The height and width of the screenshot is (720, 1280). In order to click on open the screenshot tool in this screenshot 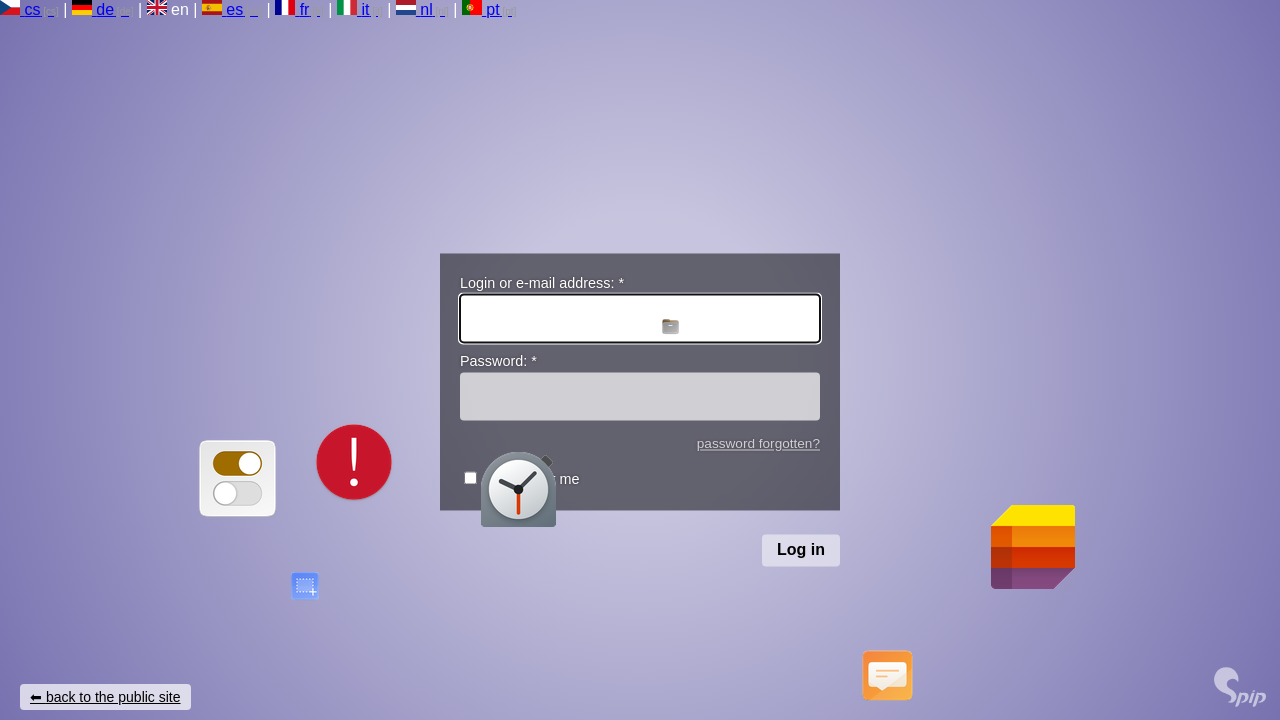, I will do `click(305, 586)`.